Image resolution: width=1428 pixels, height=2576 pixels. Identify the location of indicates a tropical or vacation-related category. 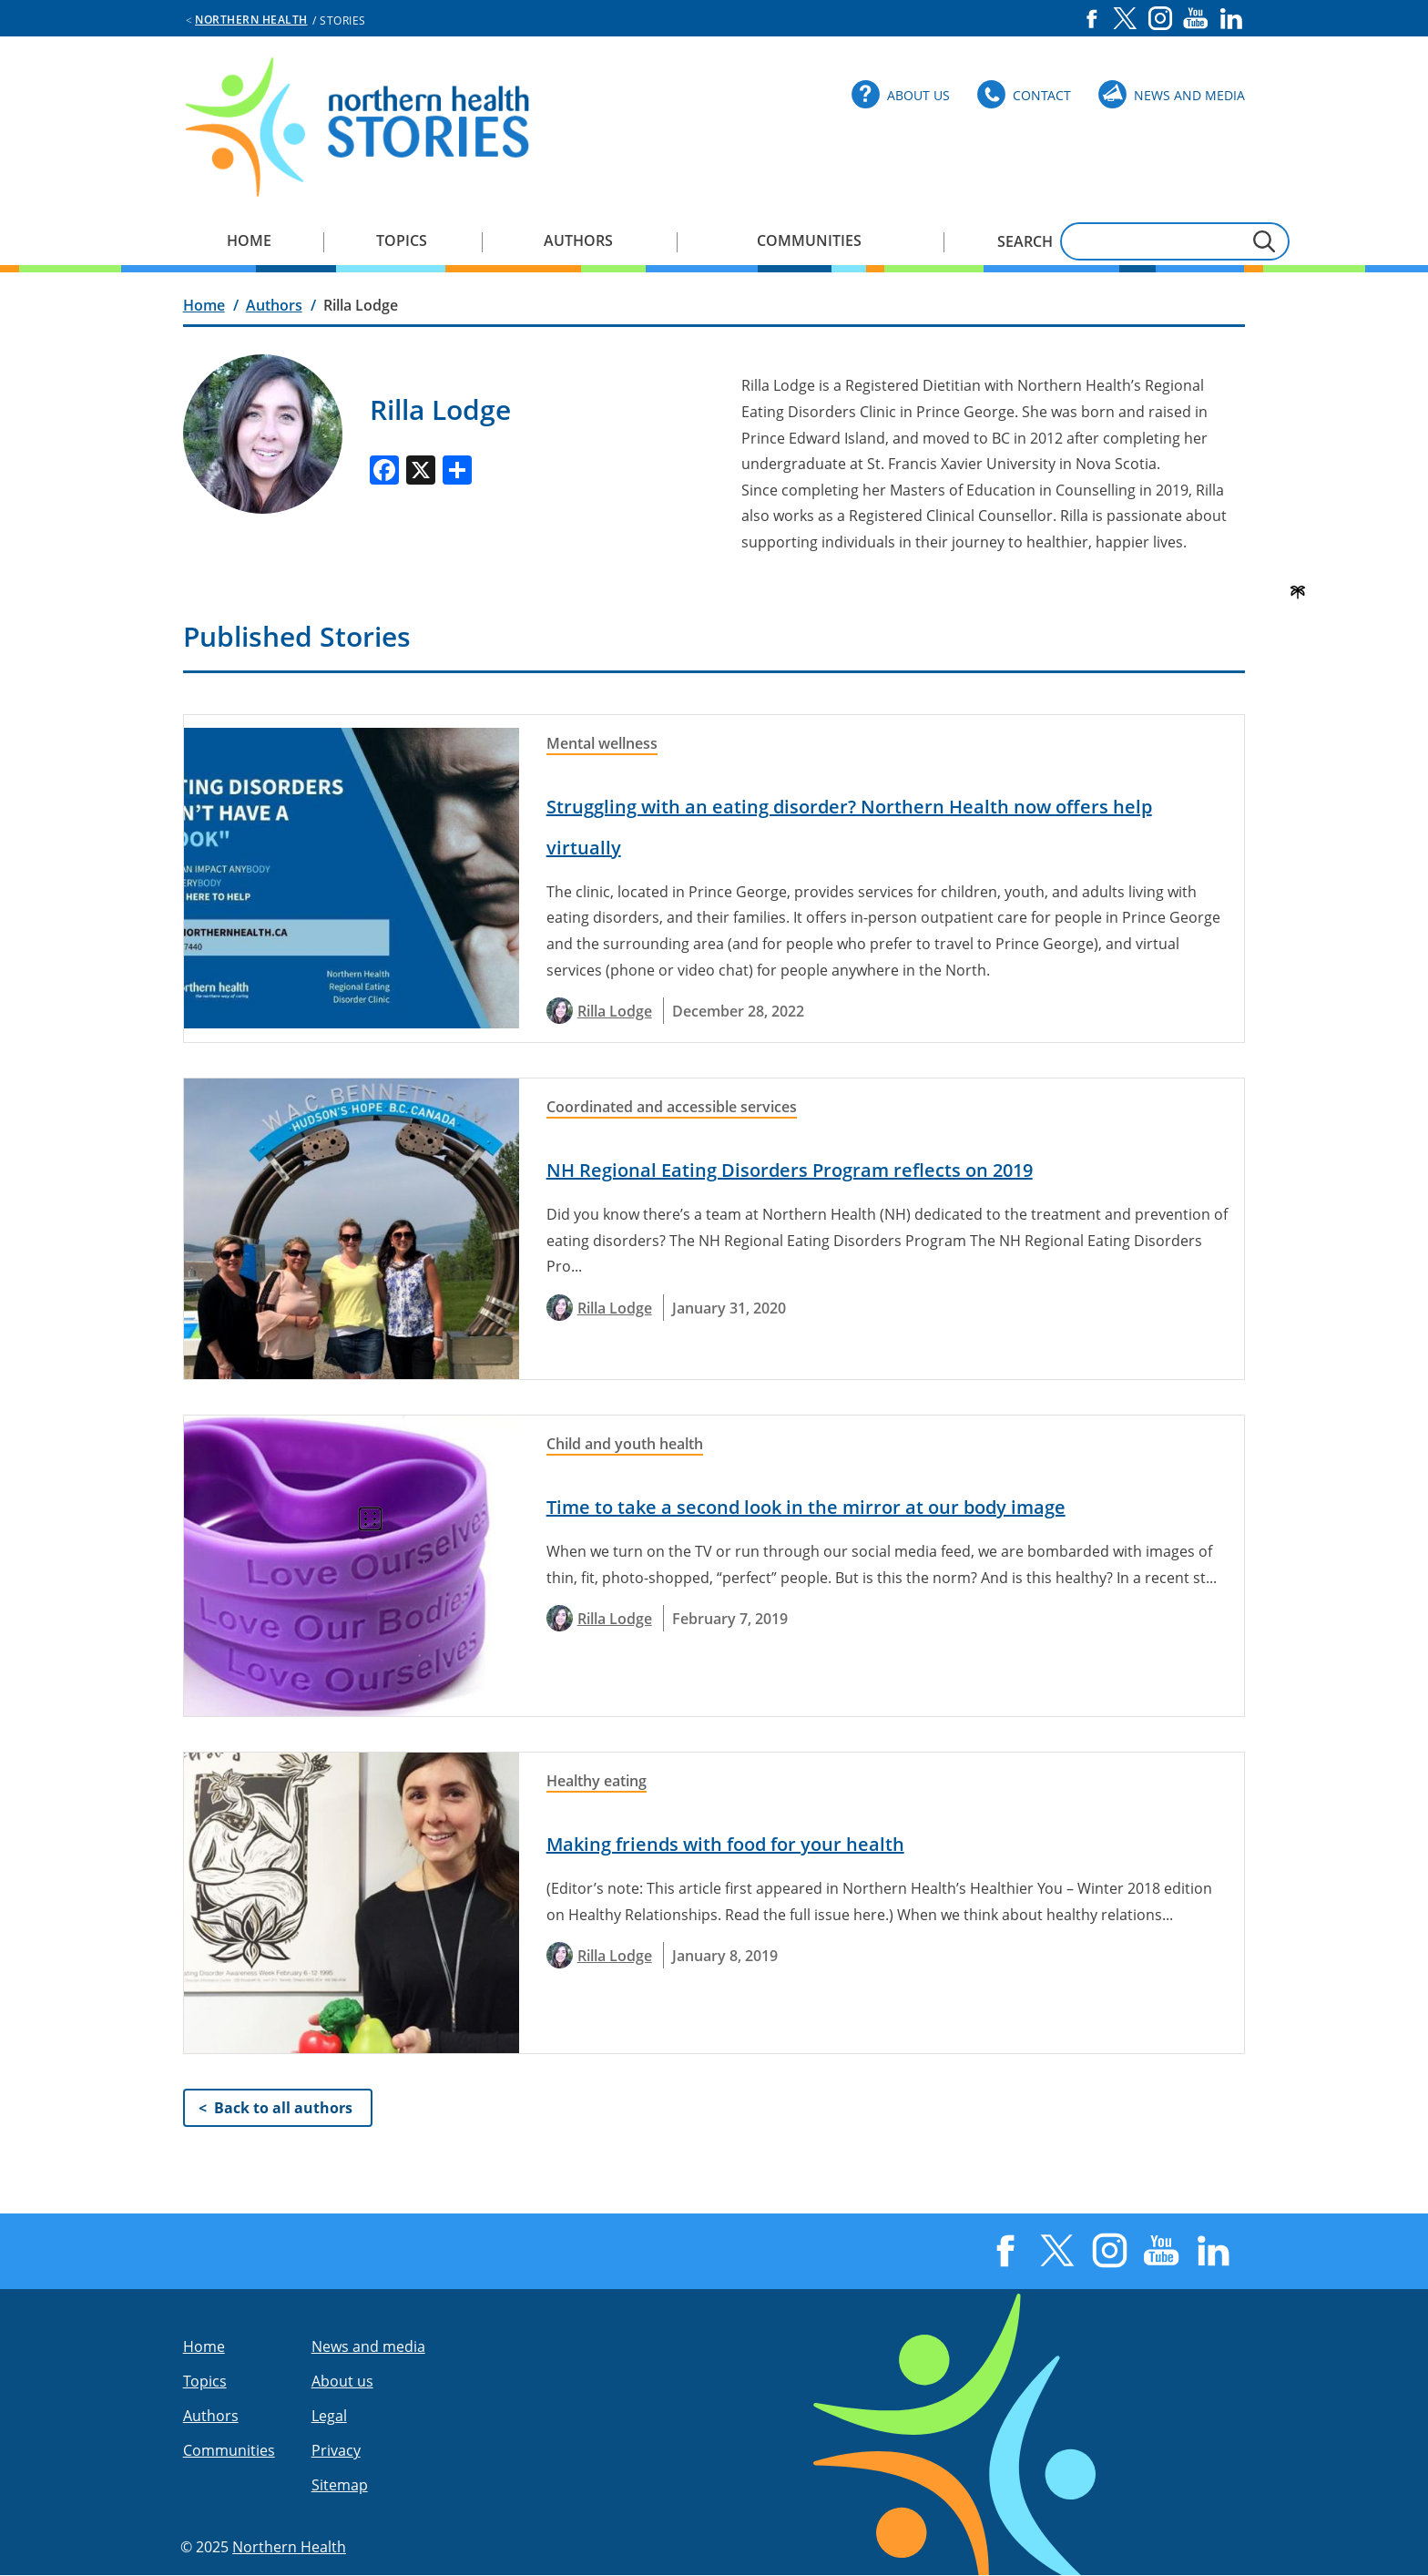
(1298, 592).